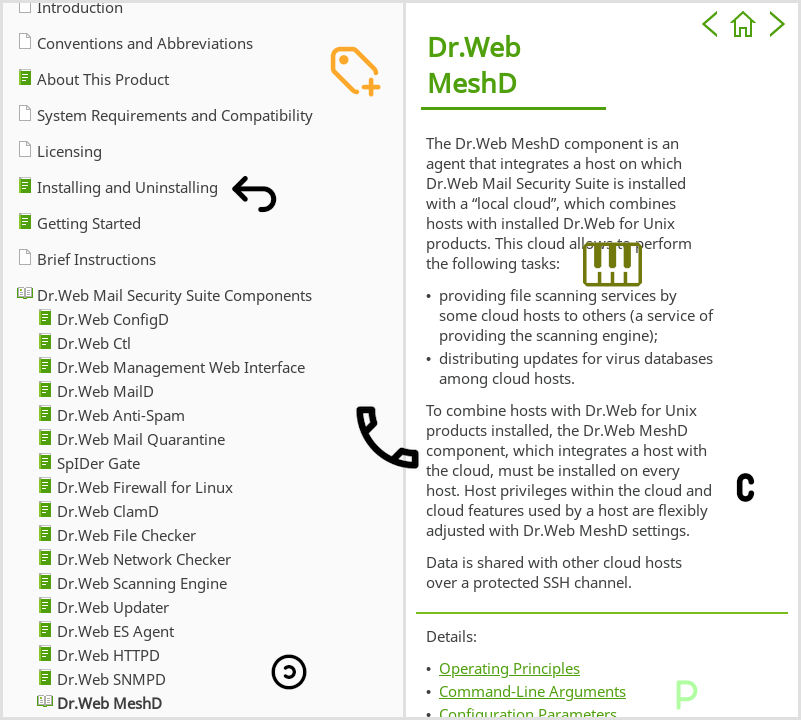  I want to click on add a new tag or label, so click(354, 70).